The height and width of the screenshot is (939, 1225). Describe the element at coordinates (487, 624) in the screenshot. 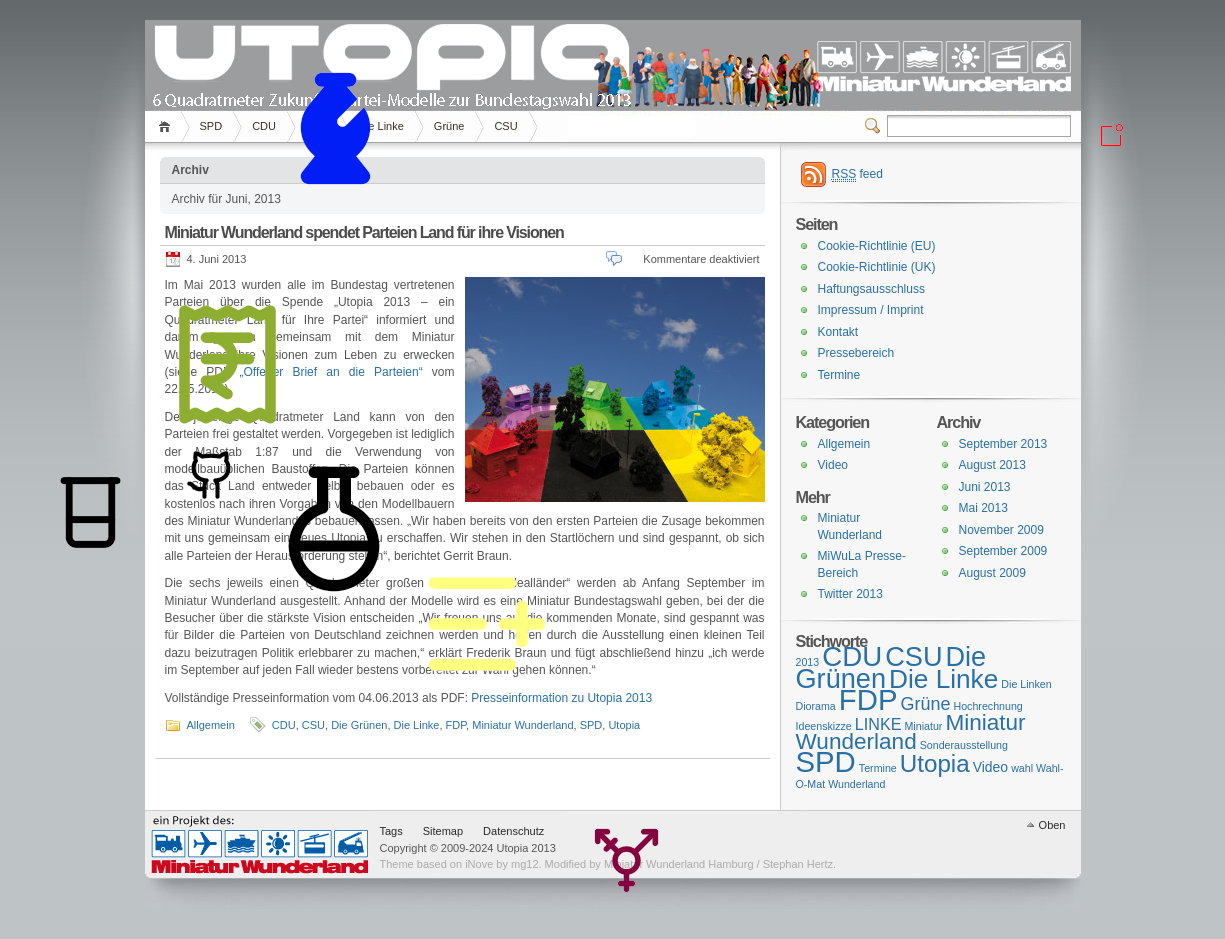

I see `add a new item to the list` at that location.